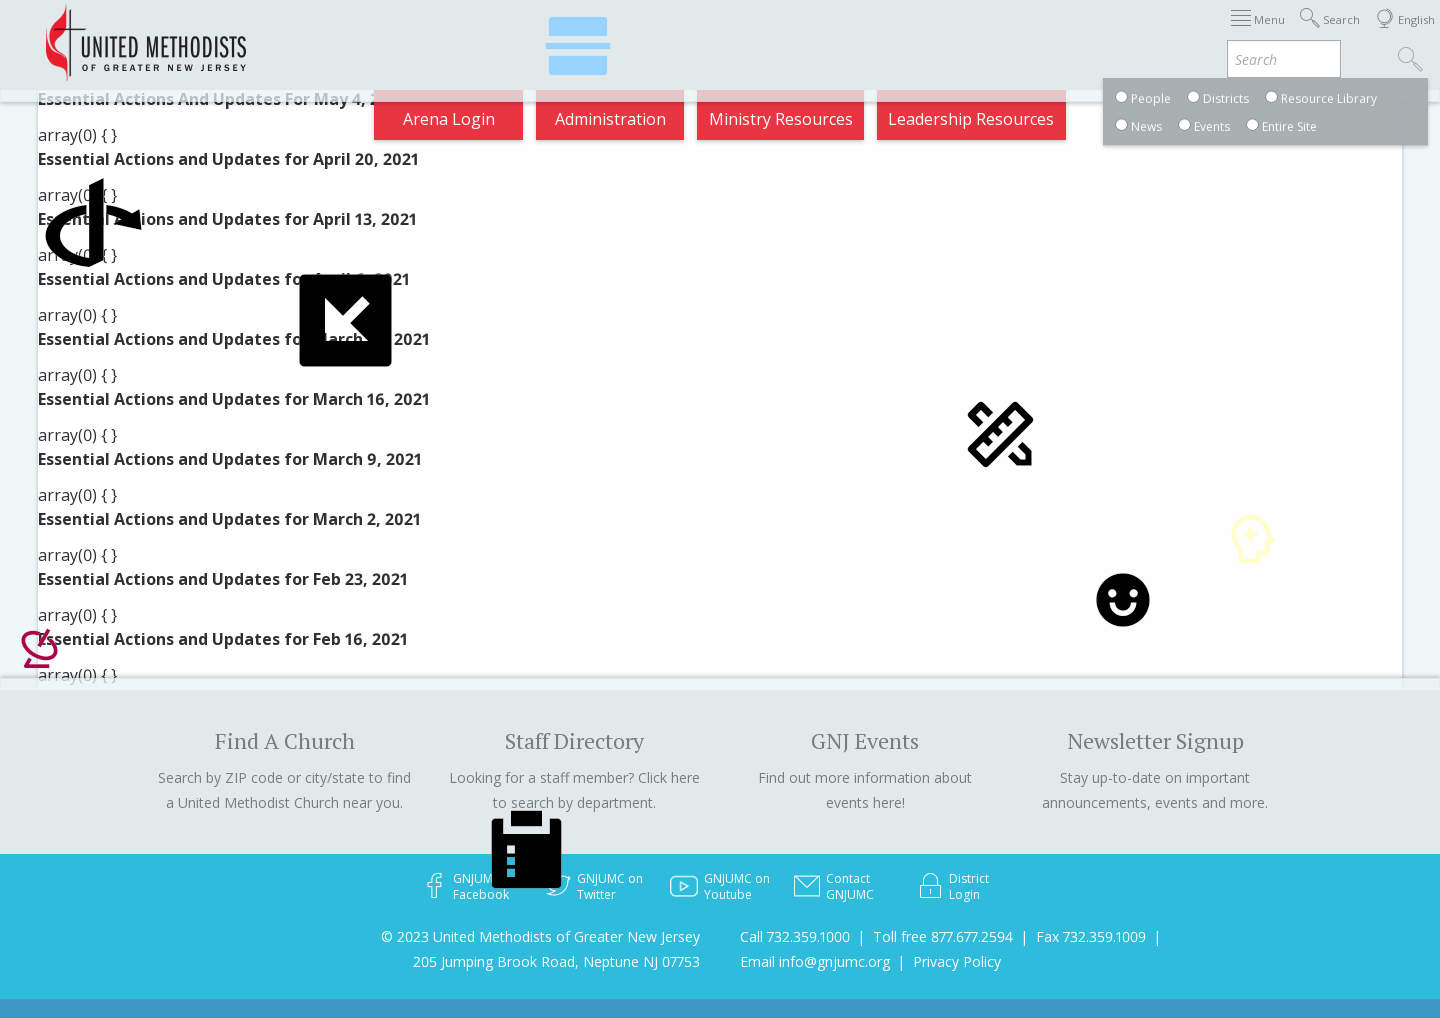  Describe the element at coordinates (39, 648) in the screenshot. I see `access radar or scanning functionality` at that location.